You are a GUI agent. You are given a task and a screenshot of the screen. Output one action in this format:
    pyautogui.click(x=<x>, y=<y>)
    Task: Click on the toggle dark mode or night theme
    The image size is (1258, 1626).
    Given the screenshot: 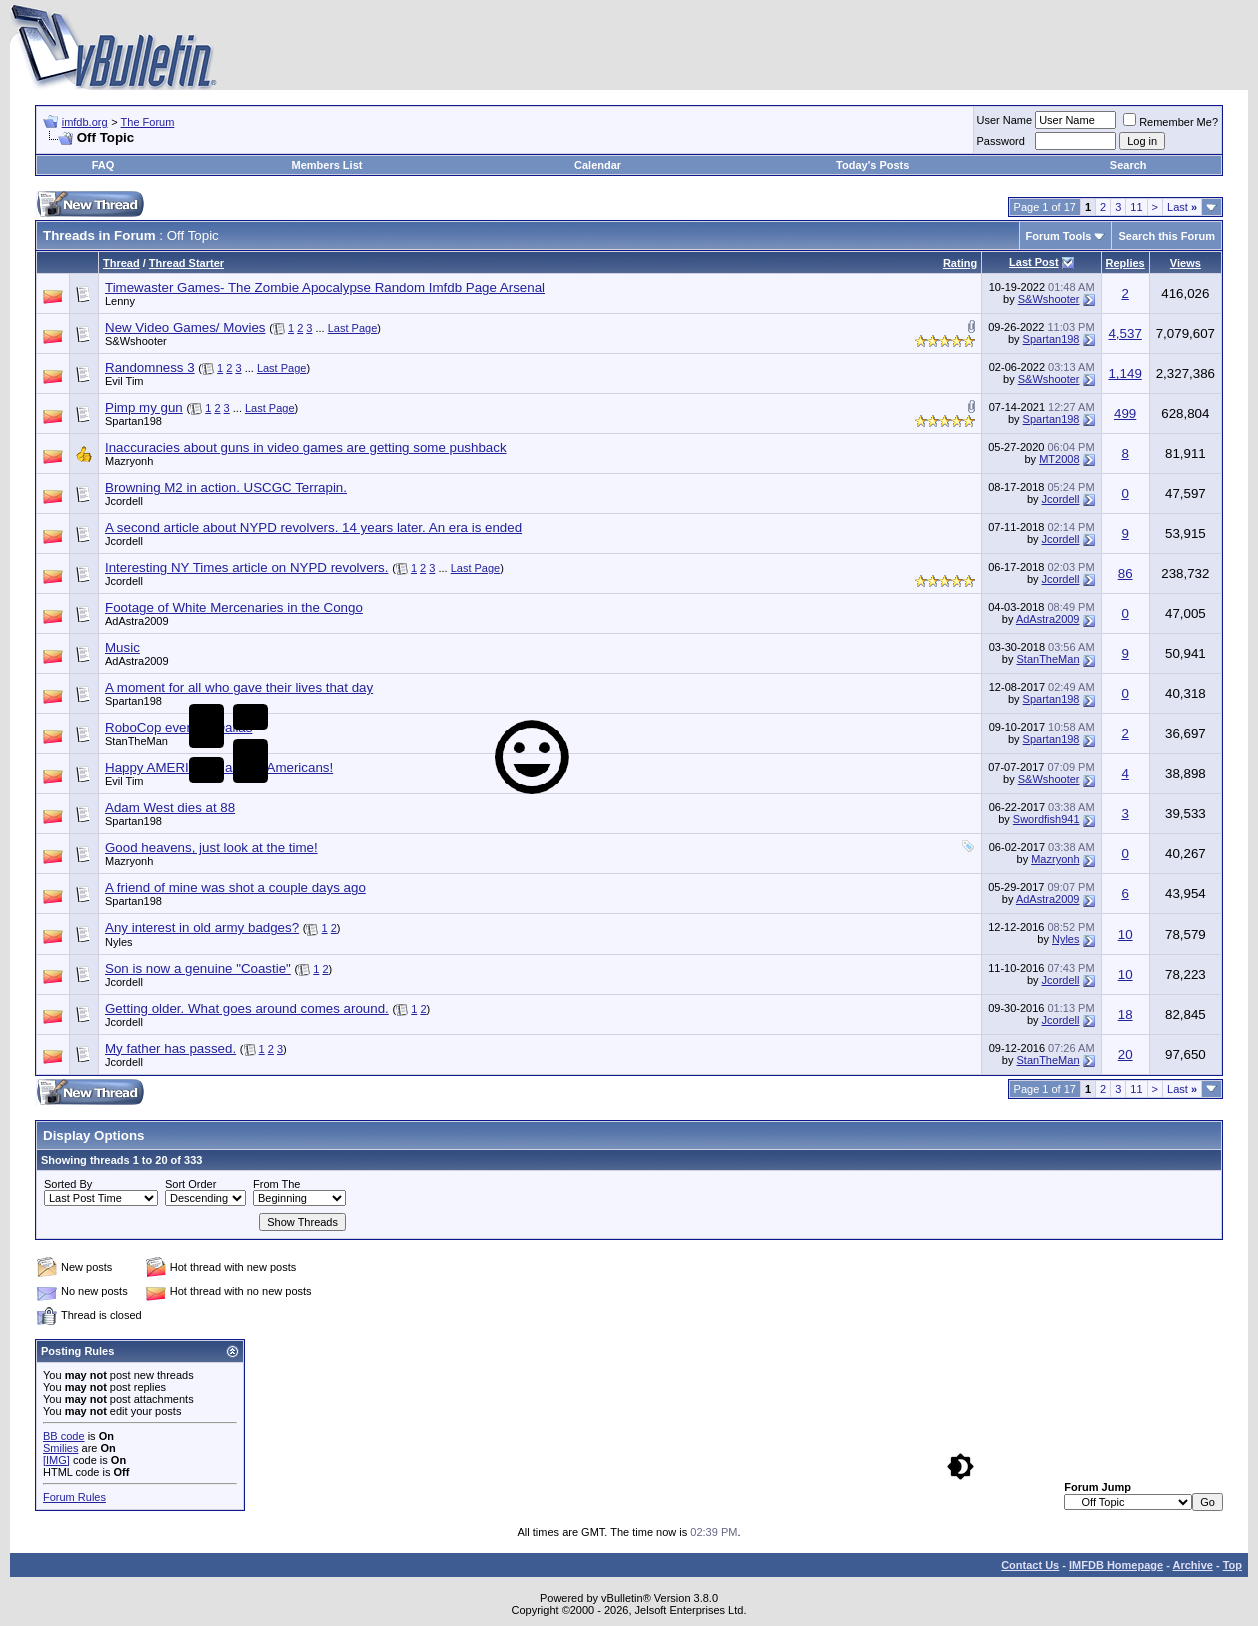 What is the action you would take?
    pyautogui.click(x=960, y=1466)
    